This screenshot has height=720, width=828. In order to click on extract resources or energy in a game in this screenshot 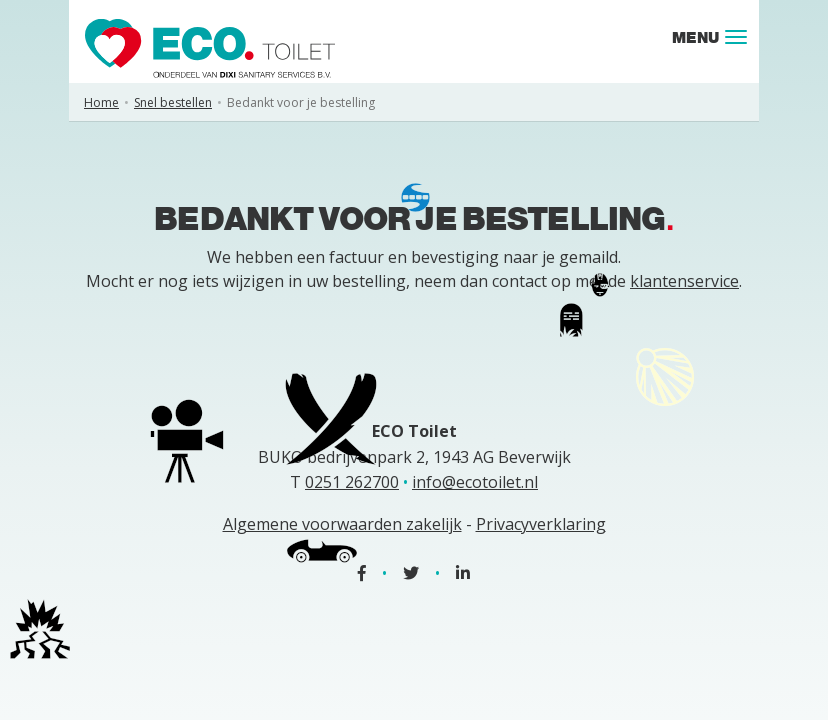, I will do `click(665, 377)`.